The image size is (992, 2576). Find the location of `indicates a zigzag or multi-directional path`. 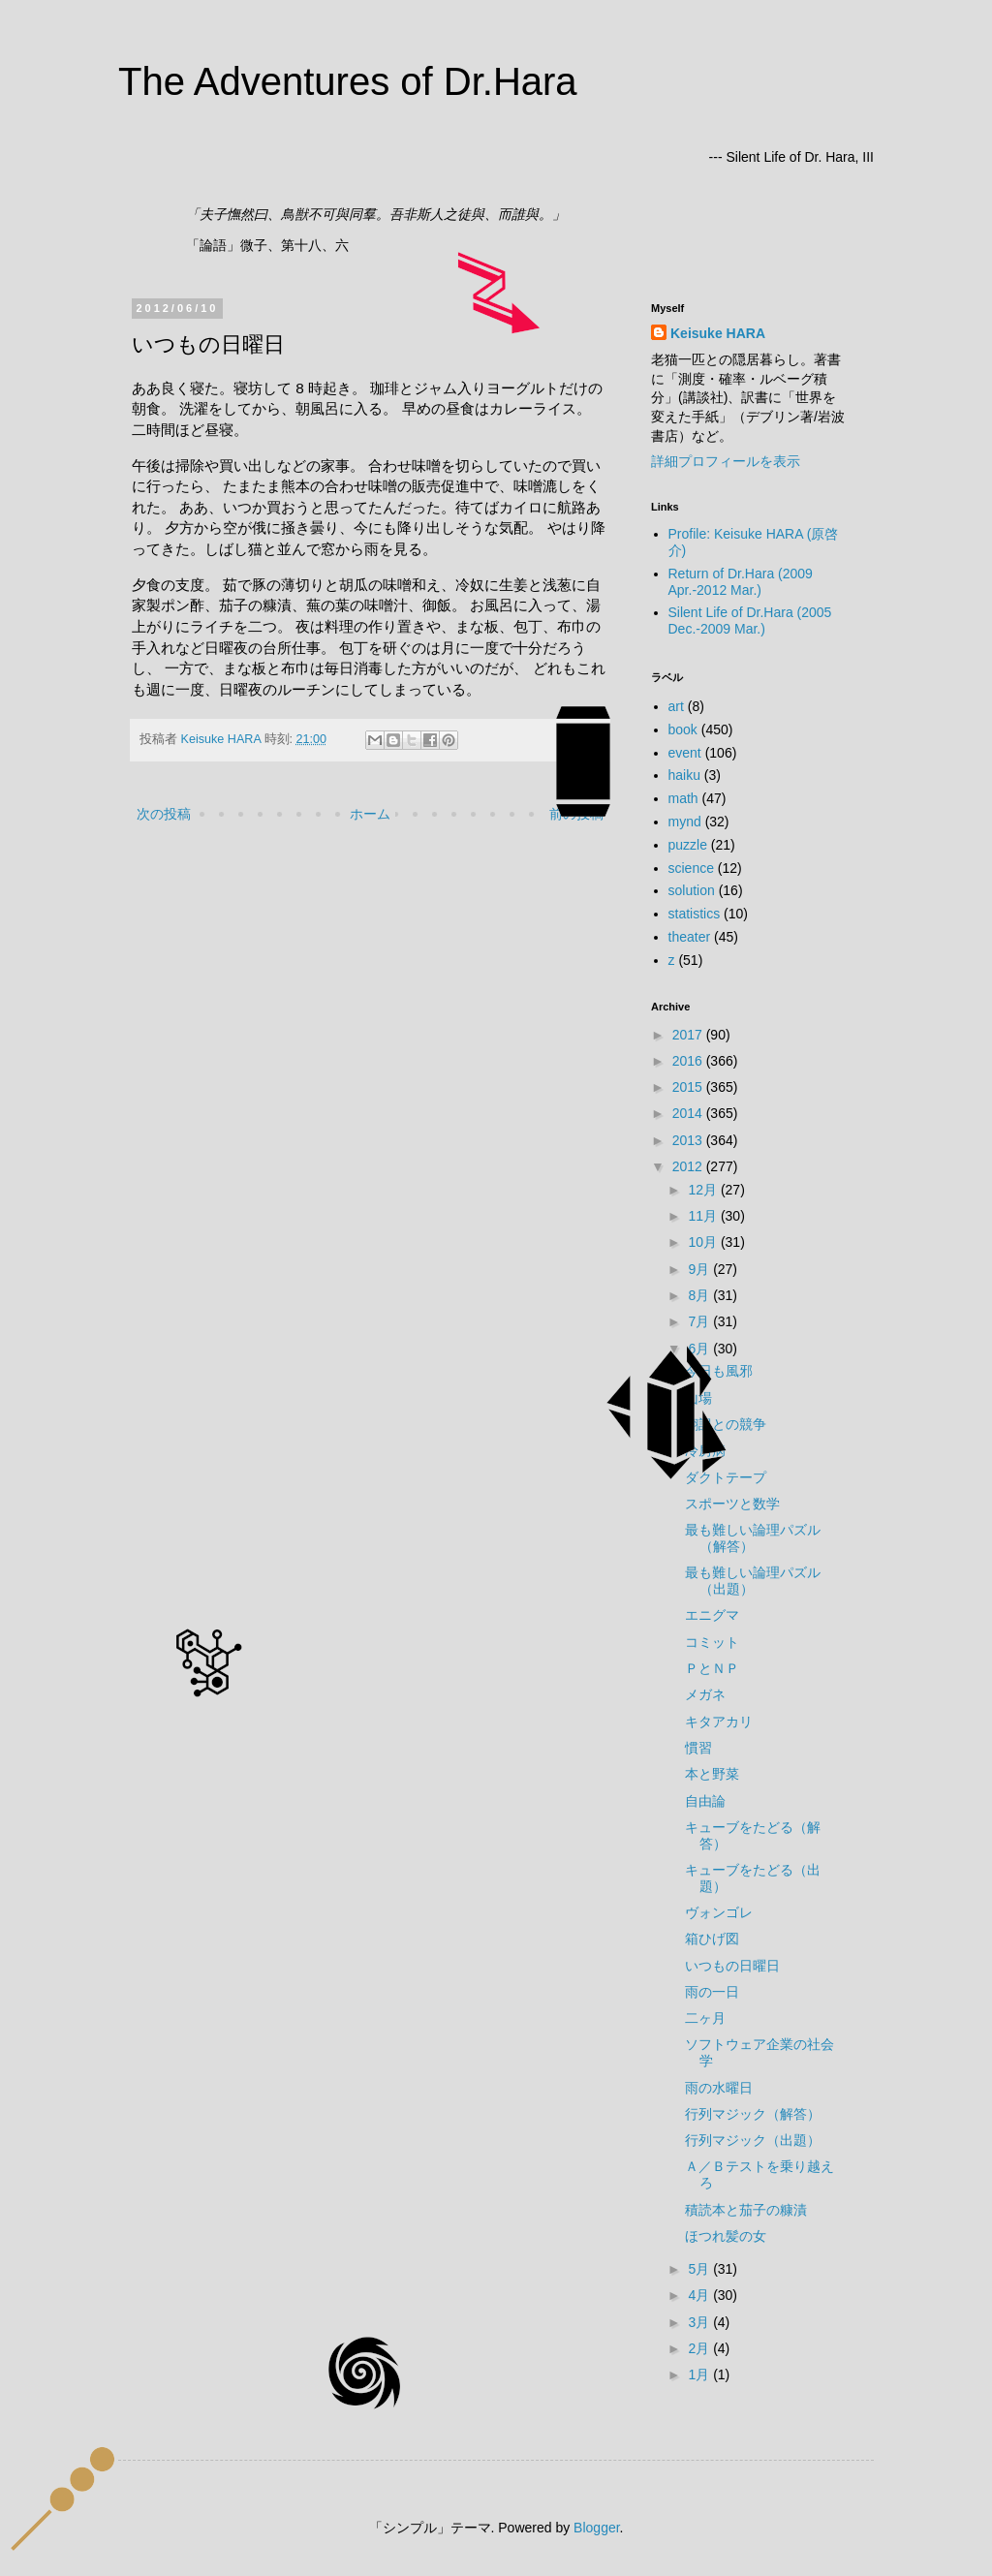

indicates a zigzag or multi-directional path is located at coordinates (499, 294).